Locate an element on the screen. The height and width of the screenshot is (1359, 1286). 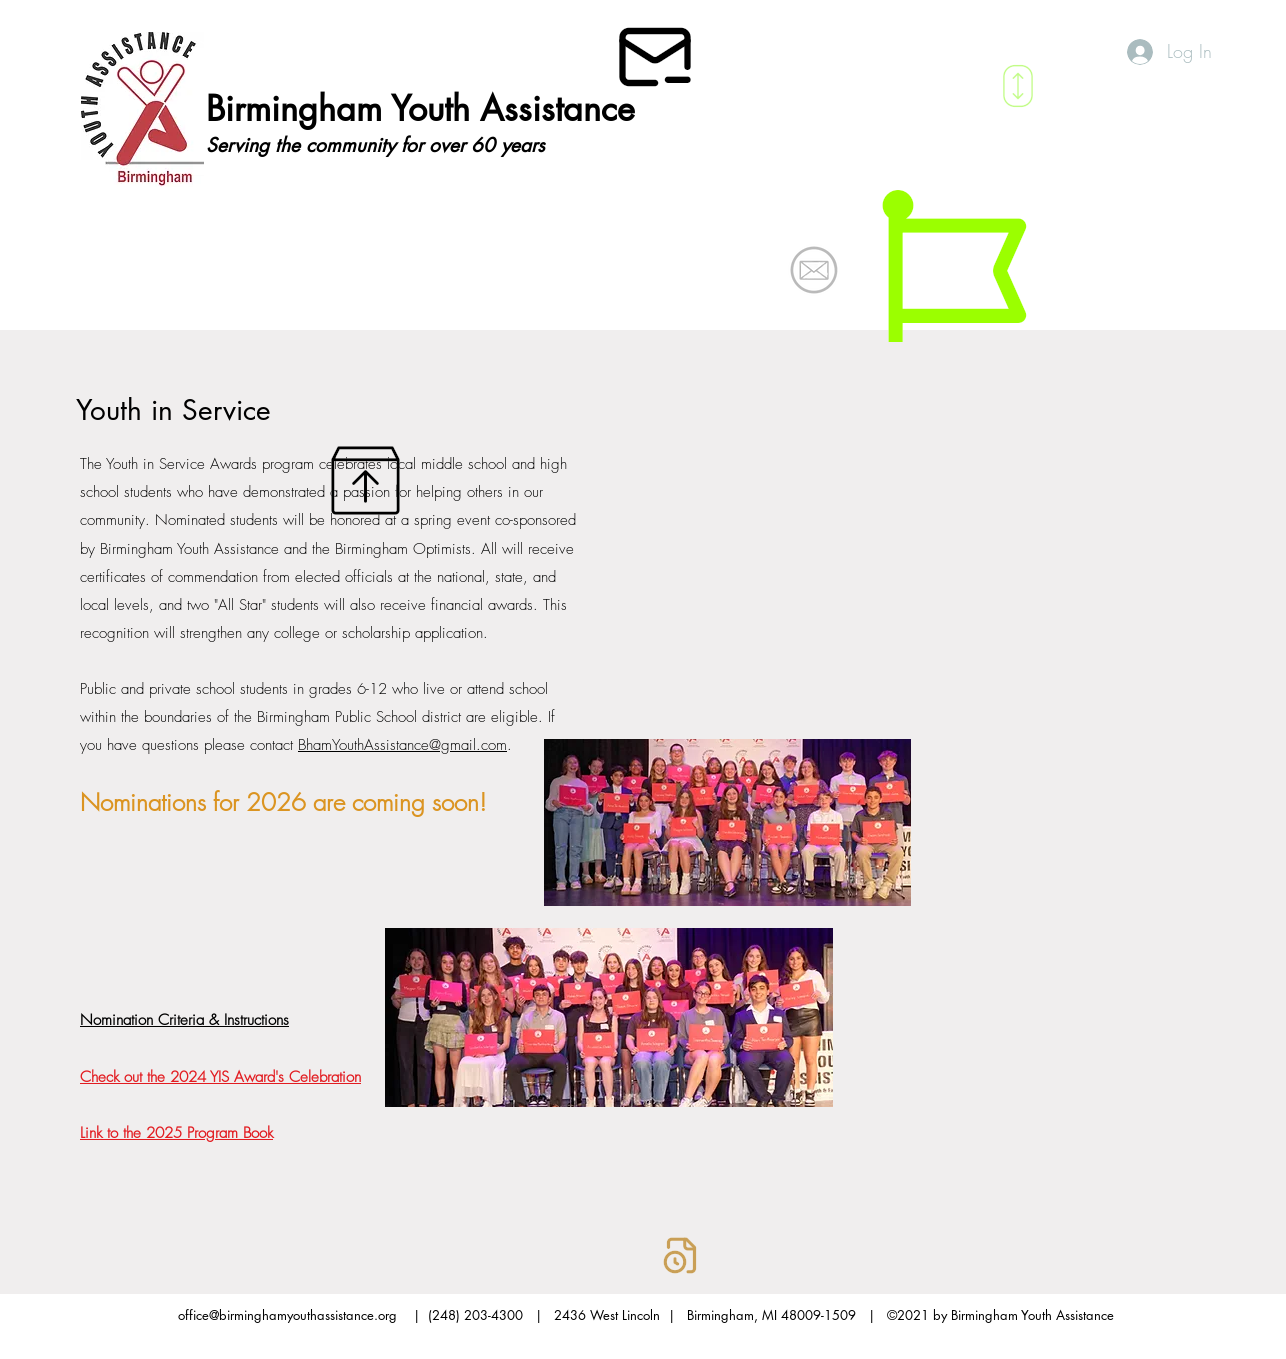
remove an email from your inbox is located at coordinates (655, 57).